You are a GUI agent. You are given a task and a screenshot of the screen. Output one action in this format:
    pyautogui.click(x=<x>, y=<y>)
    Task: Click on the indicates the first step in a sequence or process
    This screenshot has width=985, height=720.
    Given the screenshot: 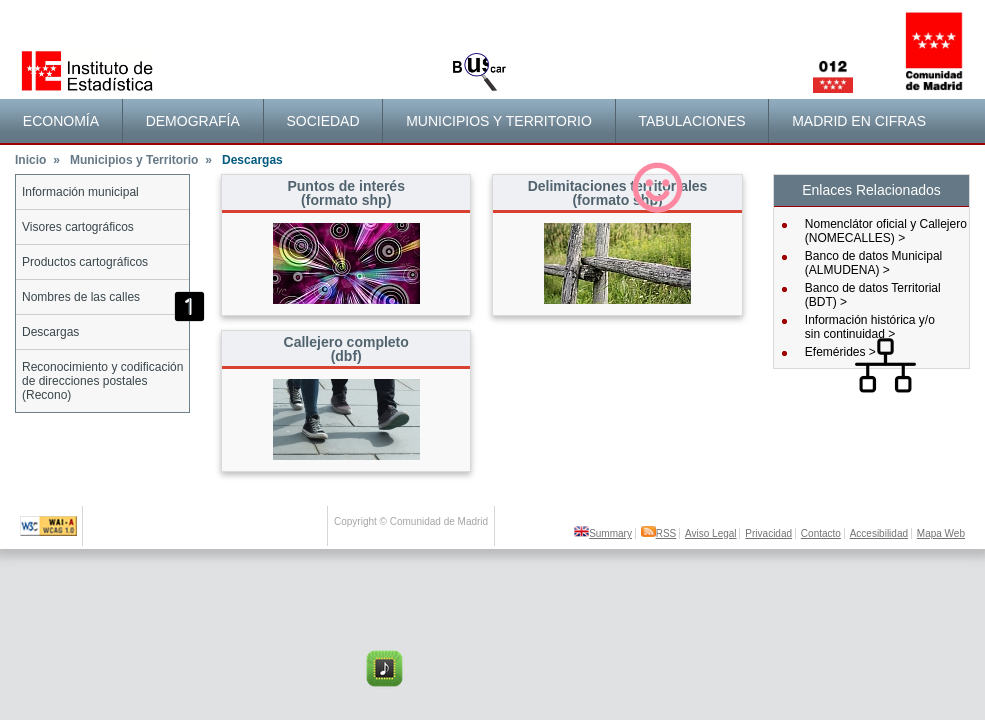 What is the action you would take?
    pyautogui.click(x=189, y=306)
    